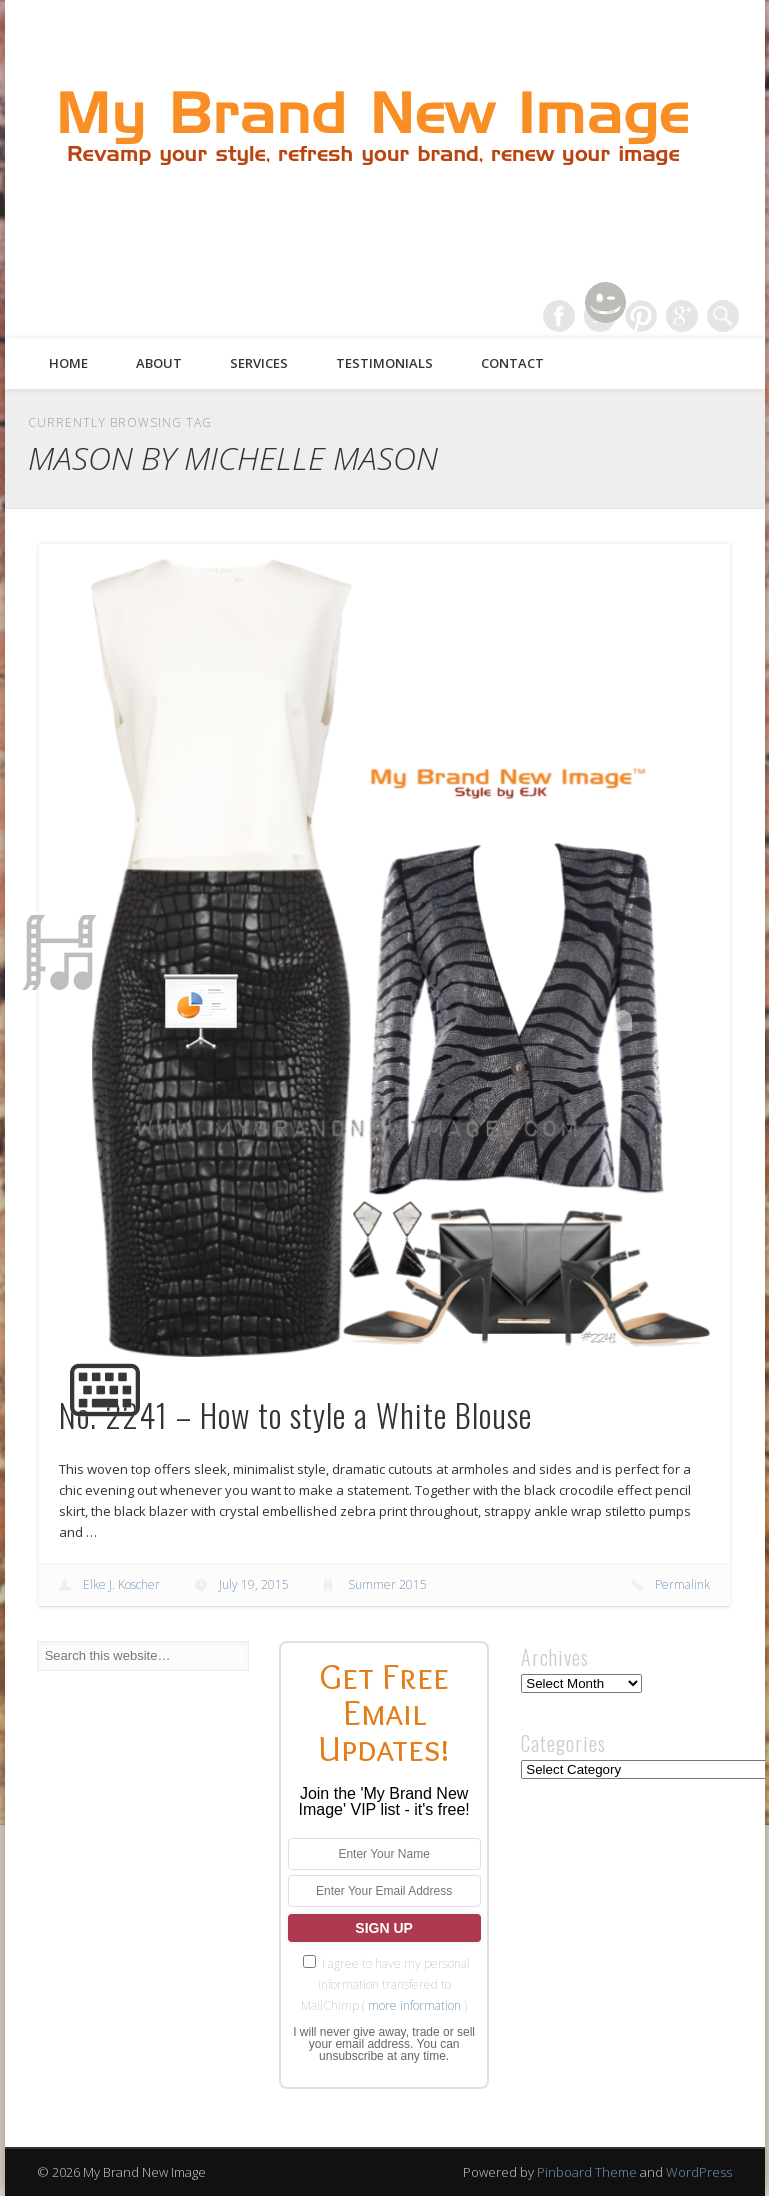 This screenshot has width=769, height=2196. What do you see at coordinates (605, 302) in the screenshot?
I see `insert a winking emoji in a message` at bounding box center [605, 302].